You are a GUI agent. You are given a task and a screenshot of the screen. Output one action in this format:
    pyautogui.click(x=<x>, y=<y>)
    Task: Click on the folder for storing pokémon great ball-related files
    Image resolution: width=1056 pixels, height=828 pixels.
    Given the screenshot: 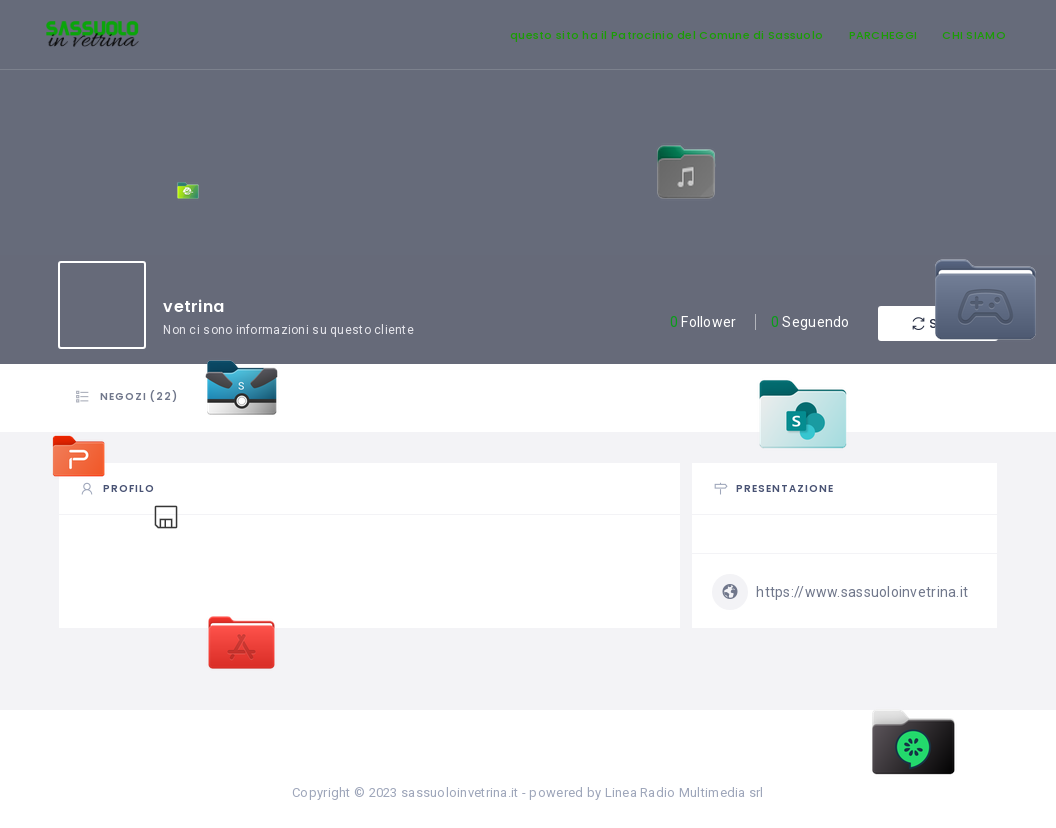 What is the action you would take?
    pyautogui.click(x=241, y=389)
    